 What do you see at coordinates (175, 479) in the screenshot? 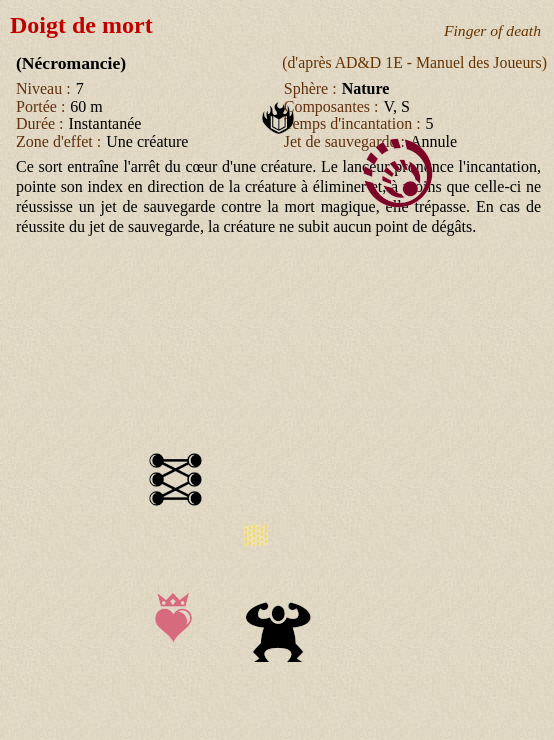
I see `neural network or machine learning feature` at bounding box center [175, 479].